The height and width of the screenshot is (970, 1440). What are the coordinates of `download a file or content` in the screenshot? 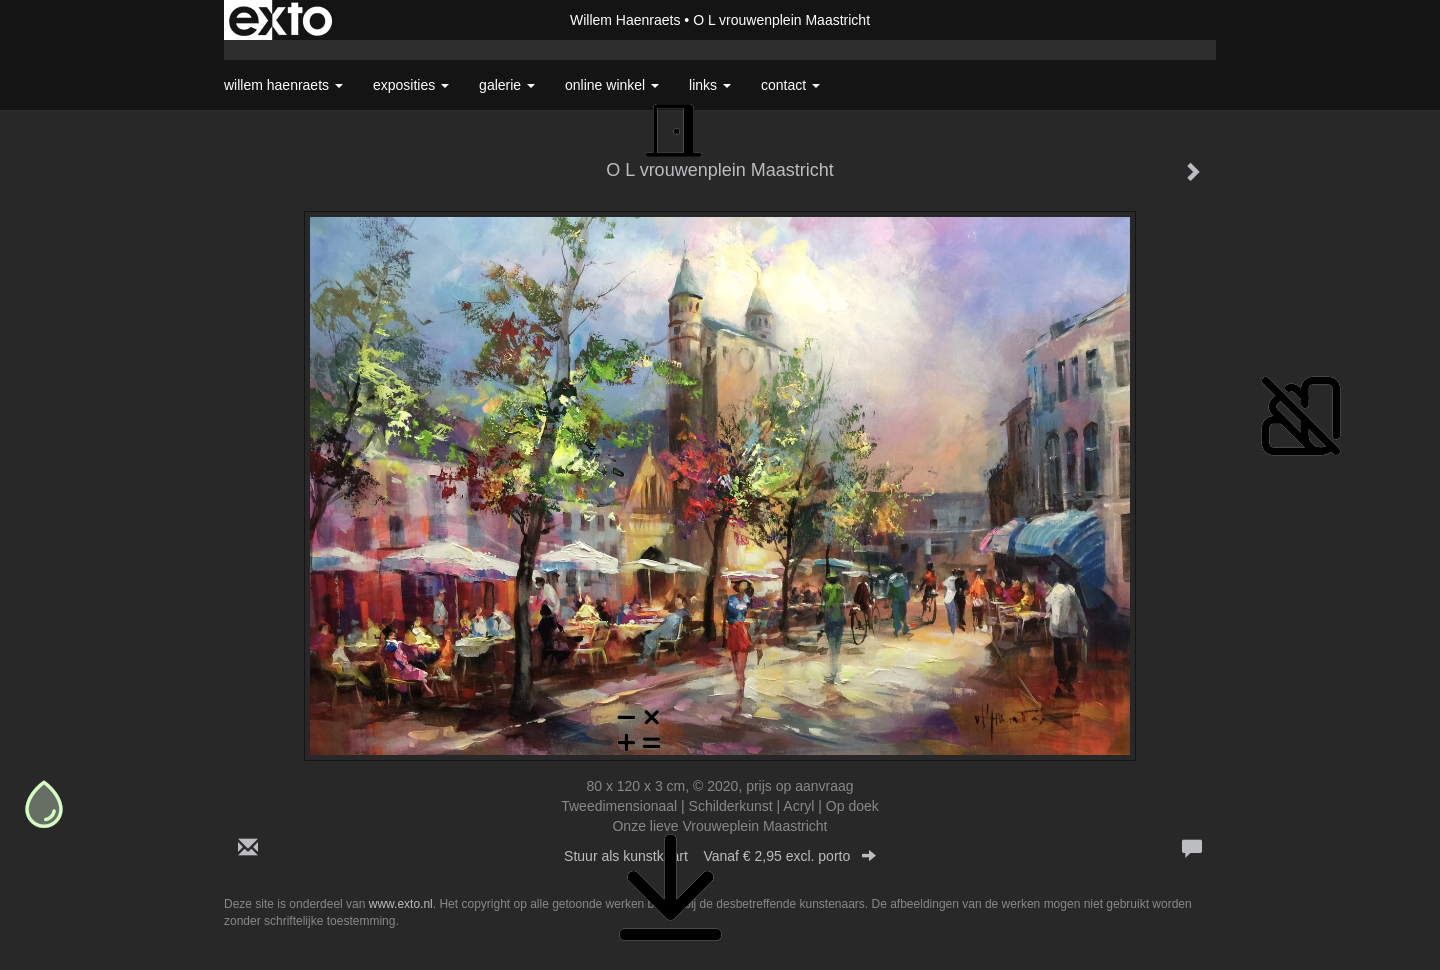 It's located at (670, 889).